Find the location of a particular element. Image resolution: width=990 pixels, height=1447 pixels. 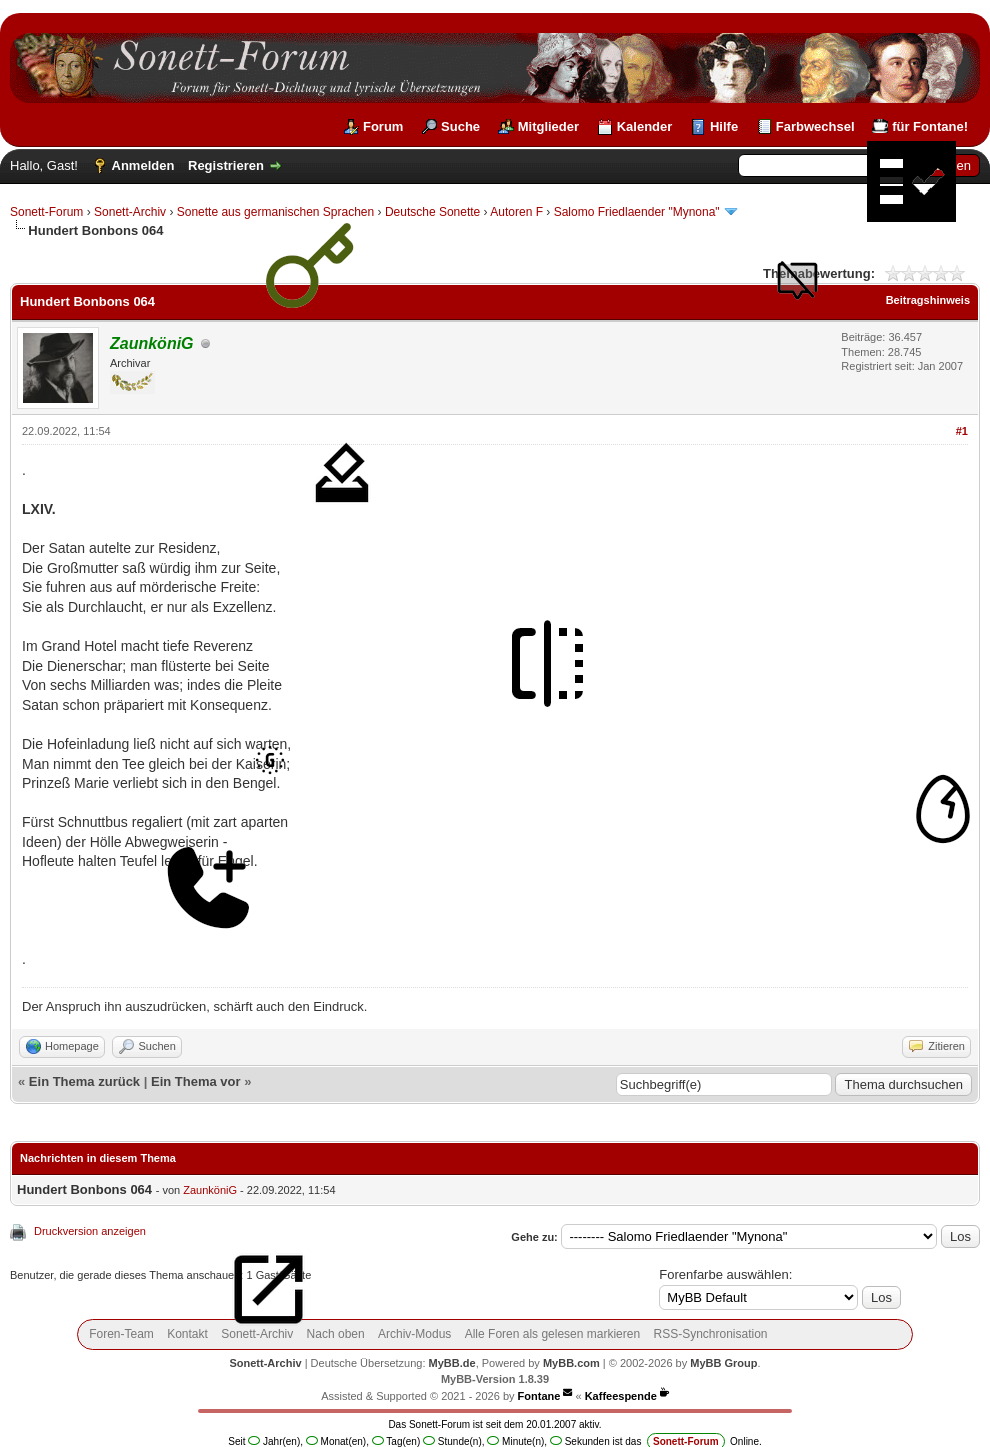

add a new contact is located at coordinates (210, 886).